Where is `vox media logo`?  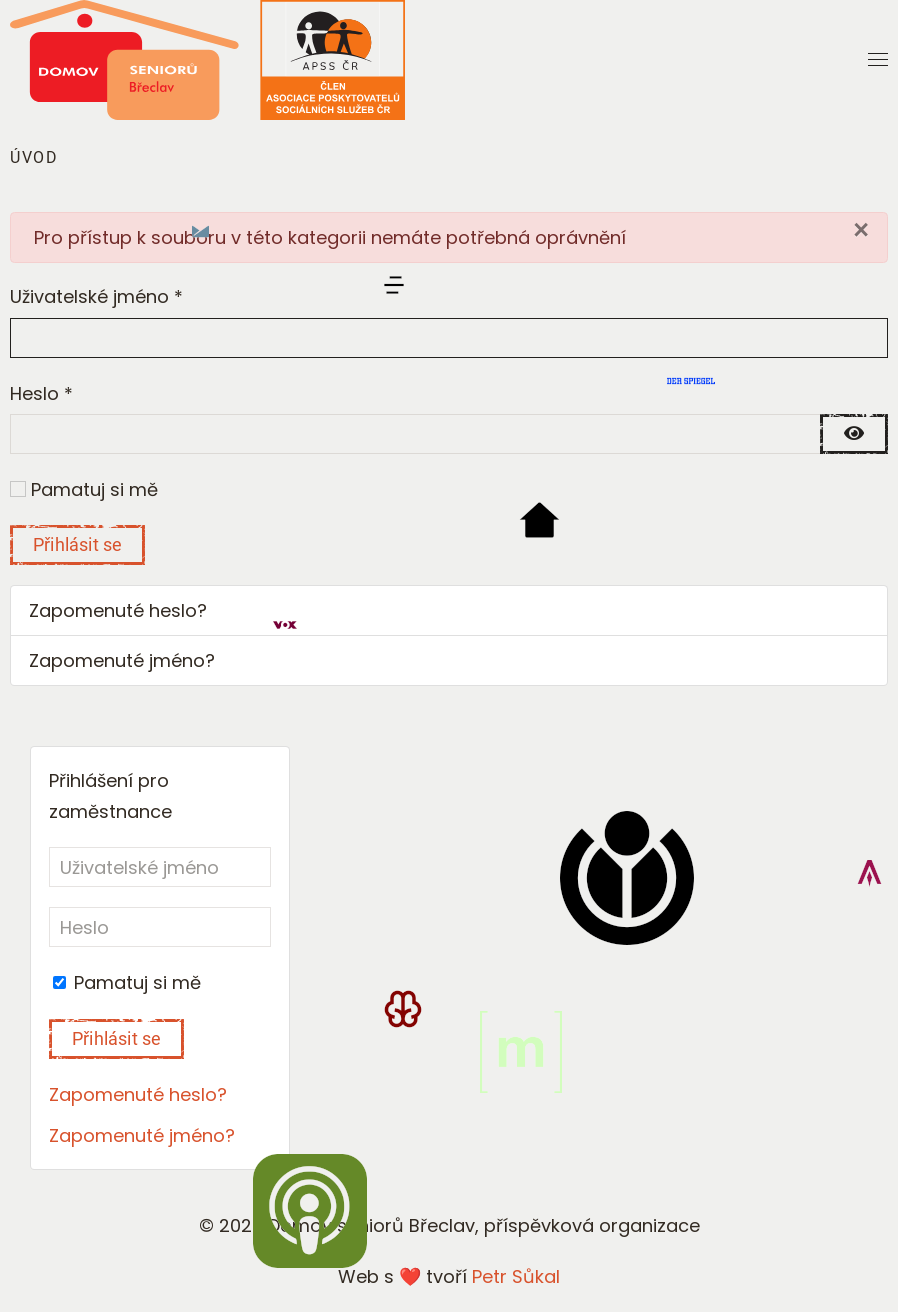
vox media logo is located at coordinates (285, 625).